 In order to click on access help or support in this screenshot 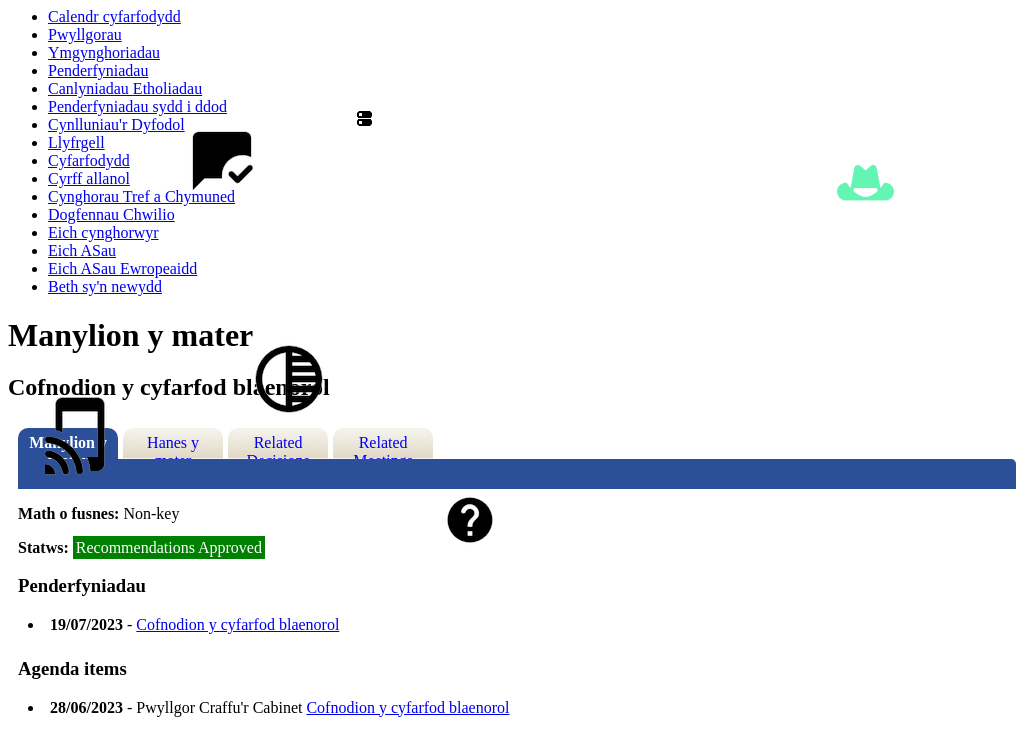, I will do `click(470, 520)`.